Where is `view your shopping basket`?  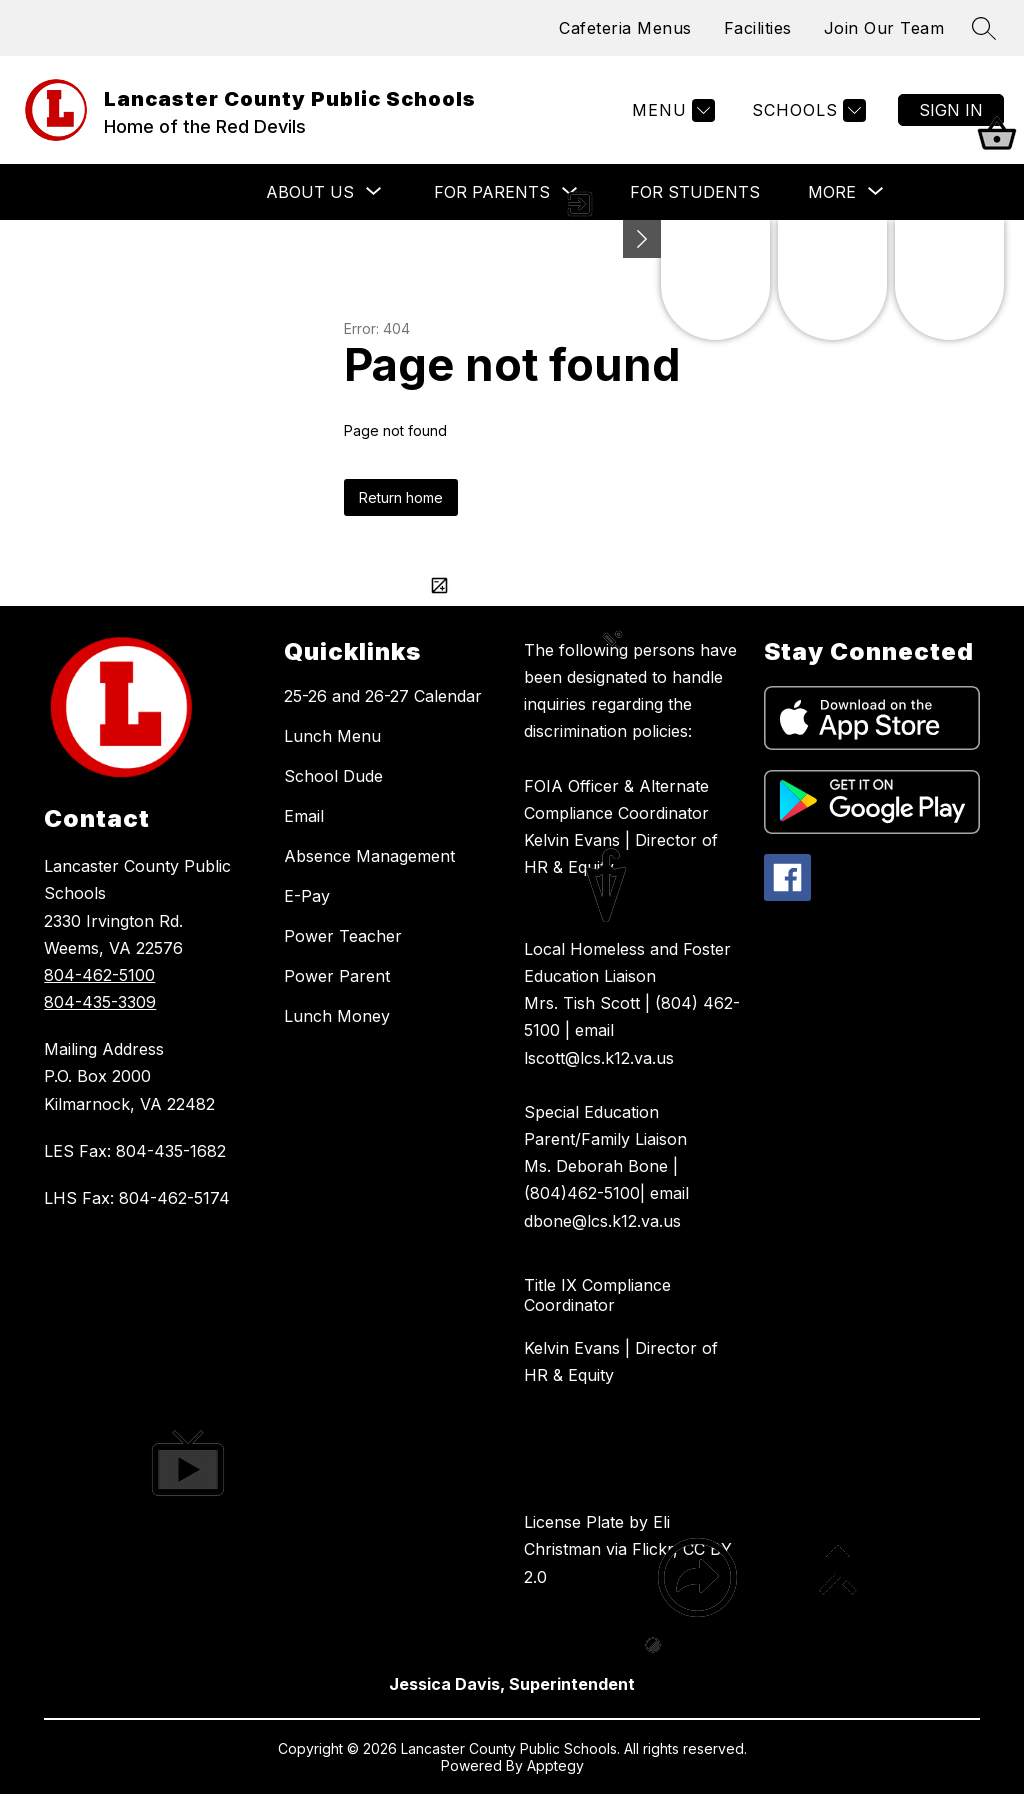
view your shopping basket is located at coordinates (997, 134).